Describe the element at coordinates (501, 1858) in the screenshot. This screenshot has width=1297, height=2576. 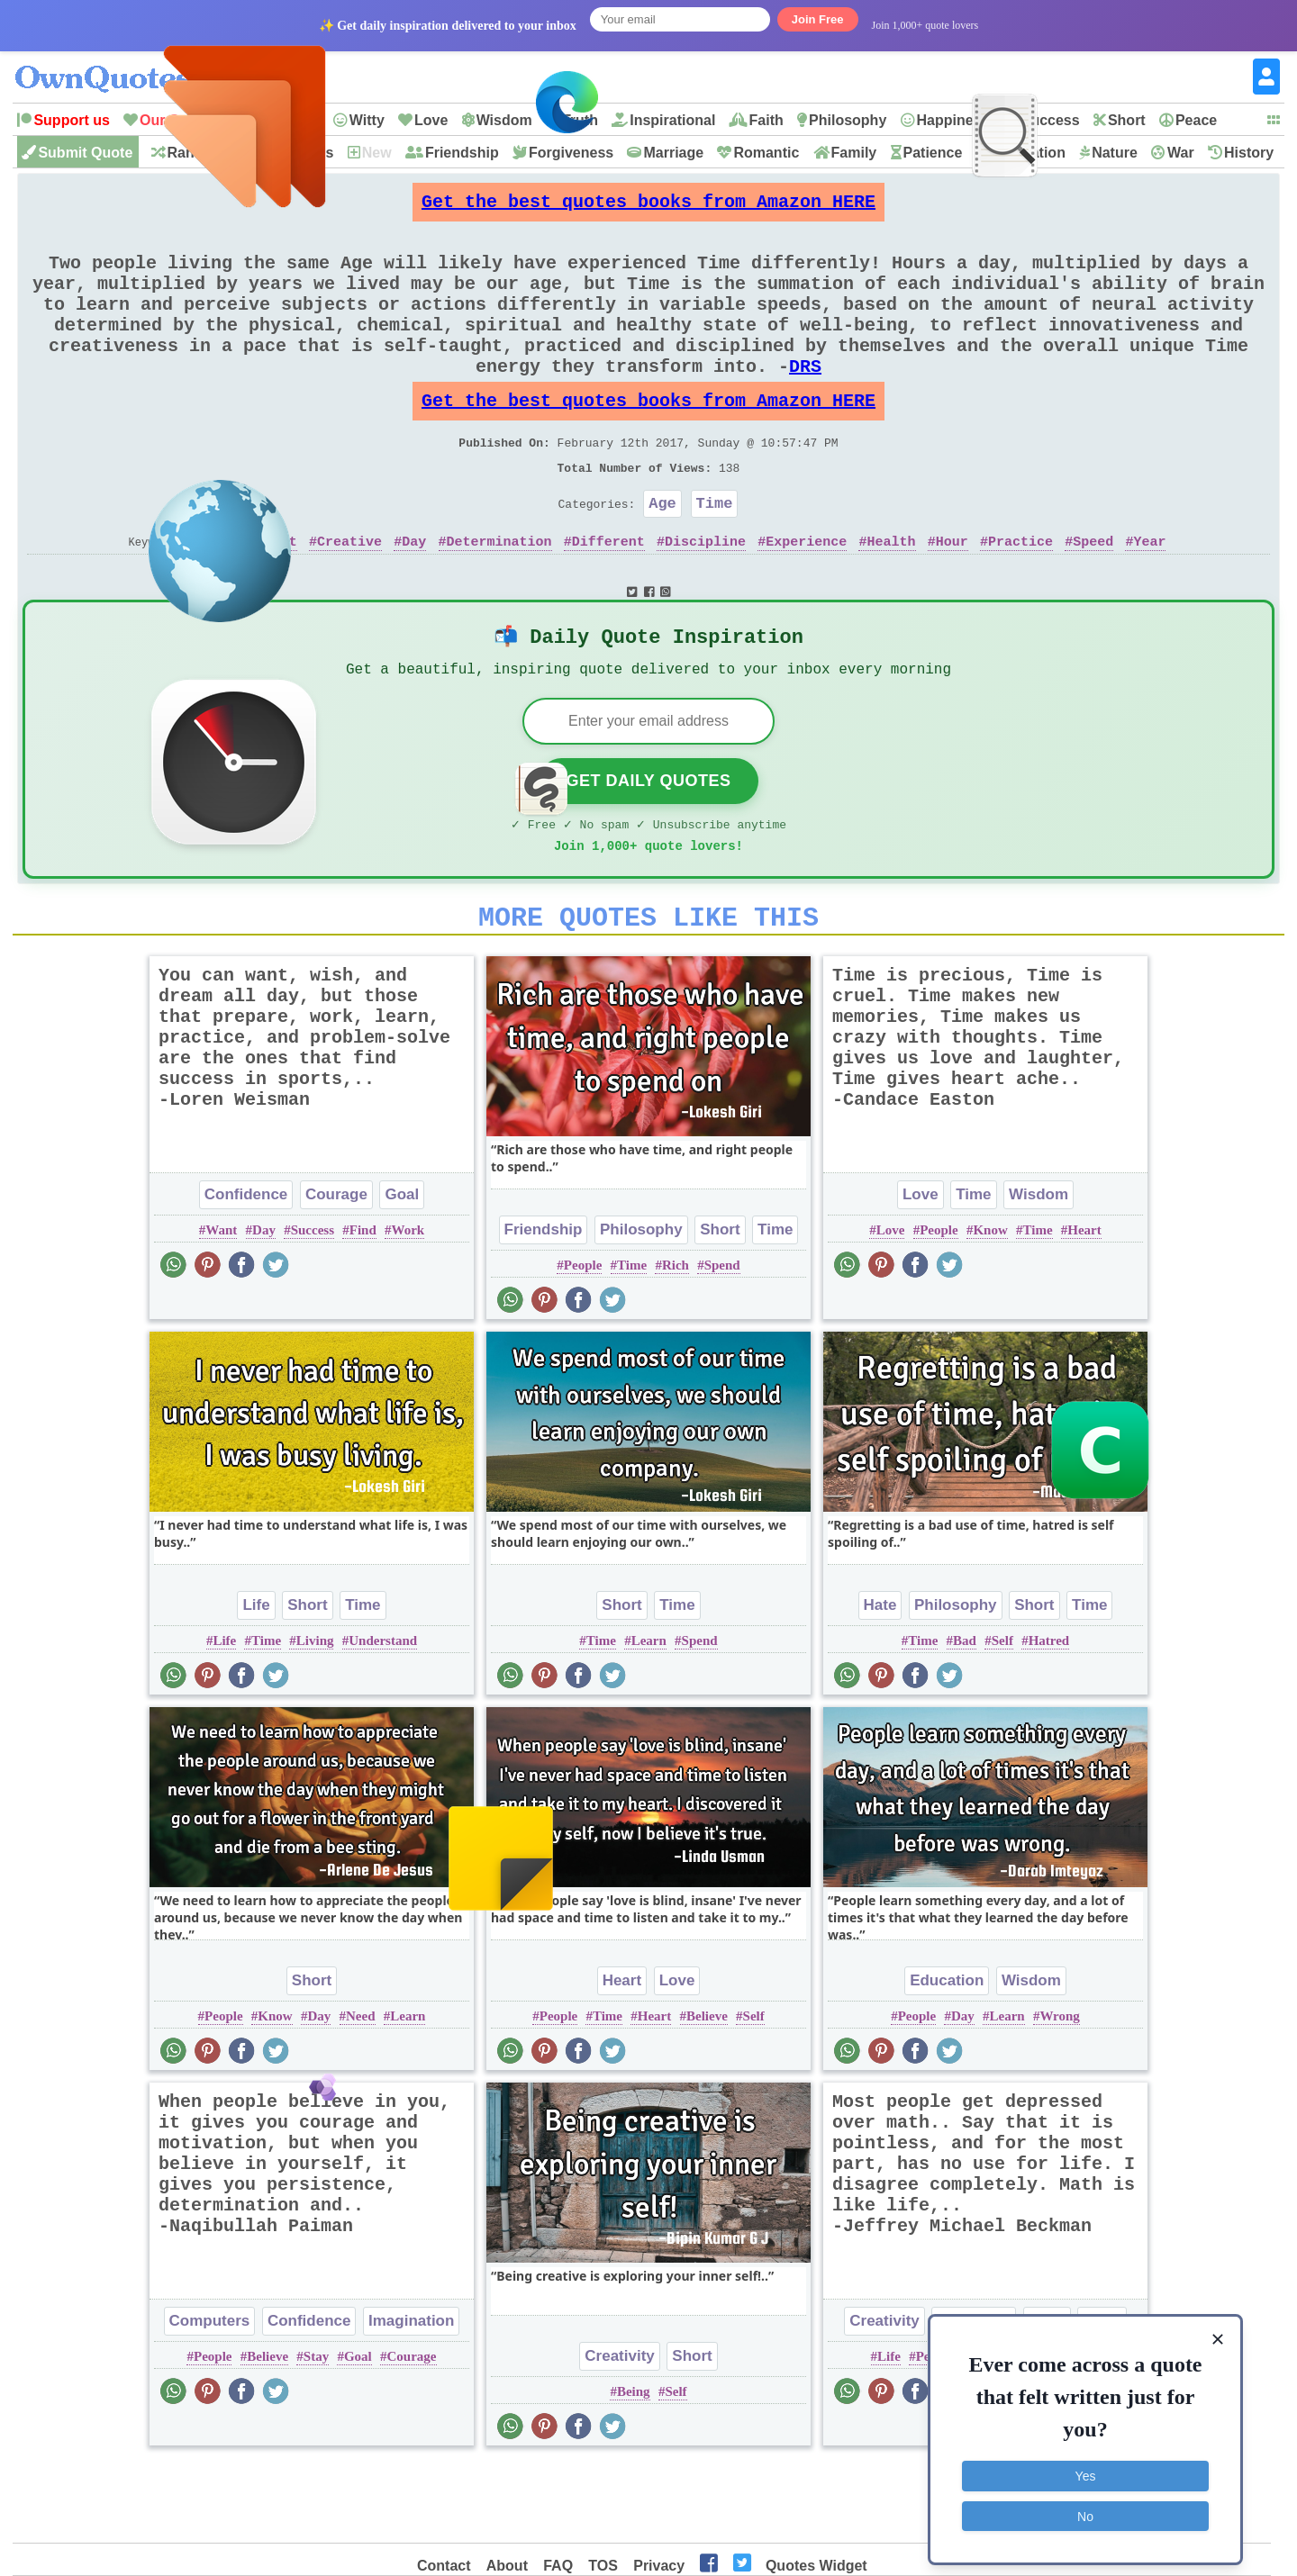
I see `open sticky notes app` at that location.